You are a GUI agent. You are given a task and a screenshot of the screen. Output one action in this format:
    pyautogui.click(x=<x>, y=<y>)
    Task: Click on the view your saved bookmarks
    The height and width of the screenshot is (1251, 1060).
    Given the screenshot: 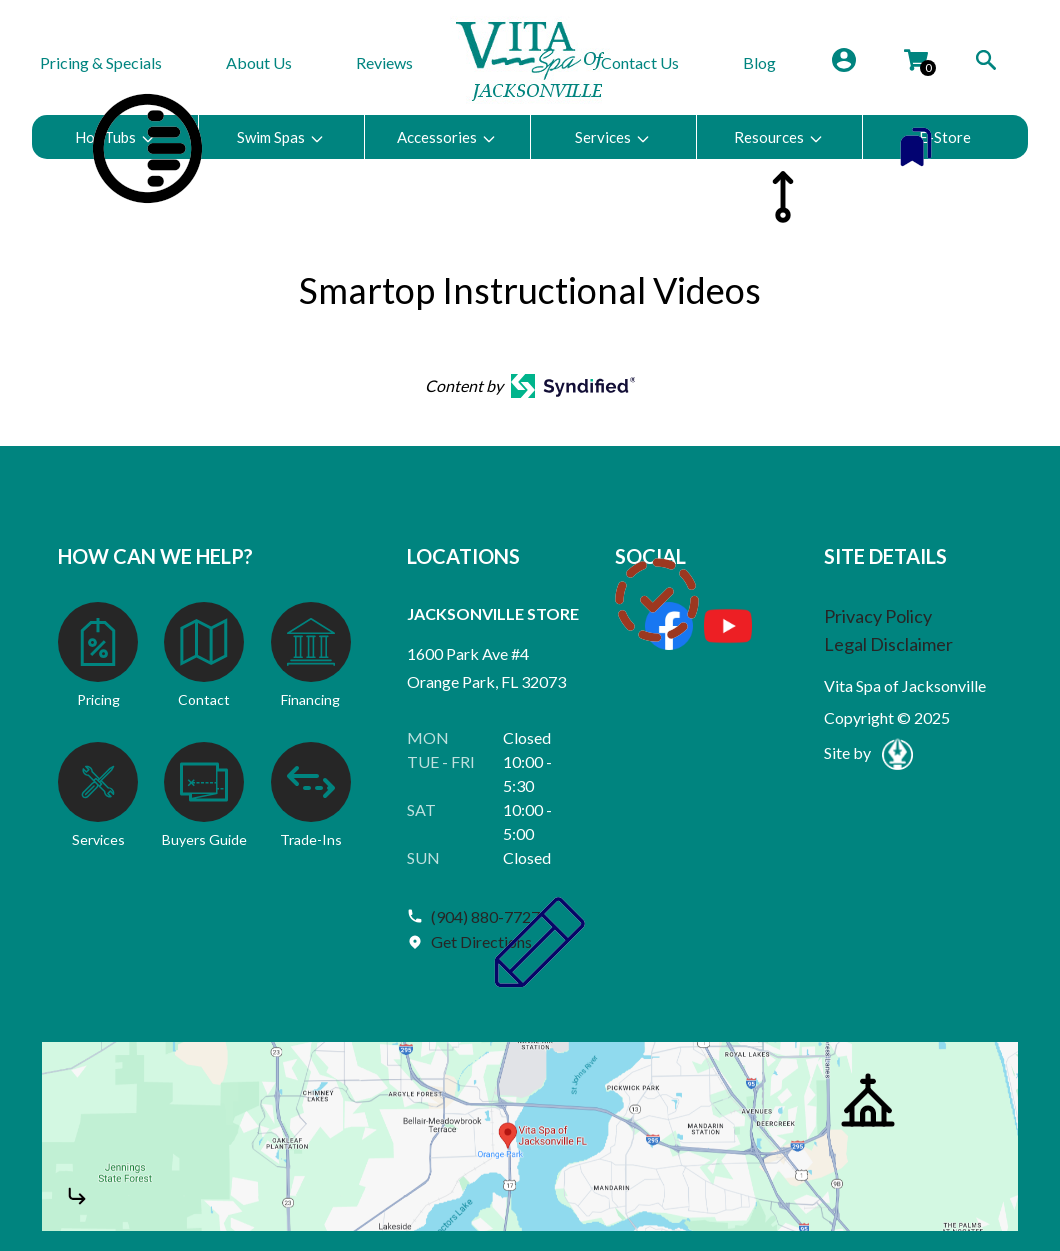 What is the action you would take?
    pyautogui.click(x=916, y=147)
    